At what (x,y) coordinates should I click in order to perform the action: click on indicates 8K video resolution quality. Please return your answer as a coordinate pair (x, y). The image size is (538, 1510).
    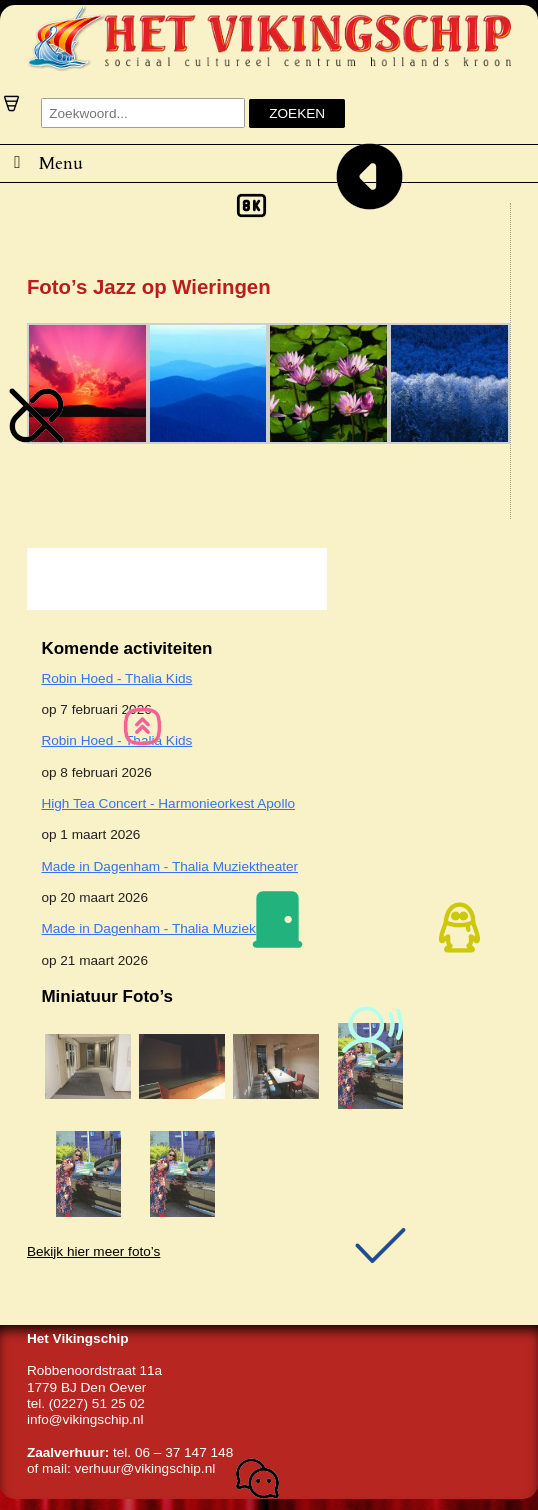
    Looking at the image, I should click on (251, 205).